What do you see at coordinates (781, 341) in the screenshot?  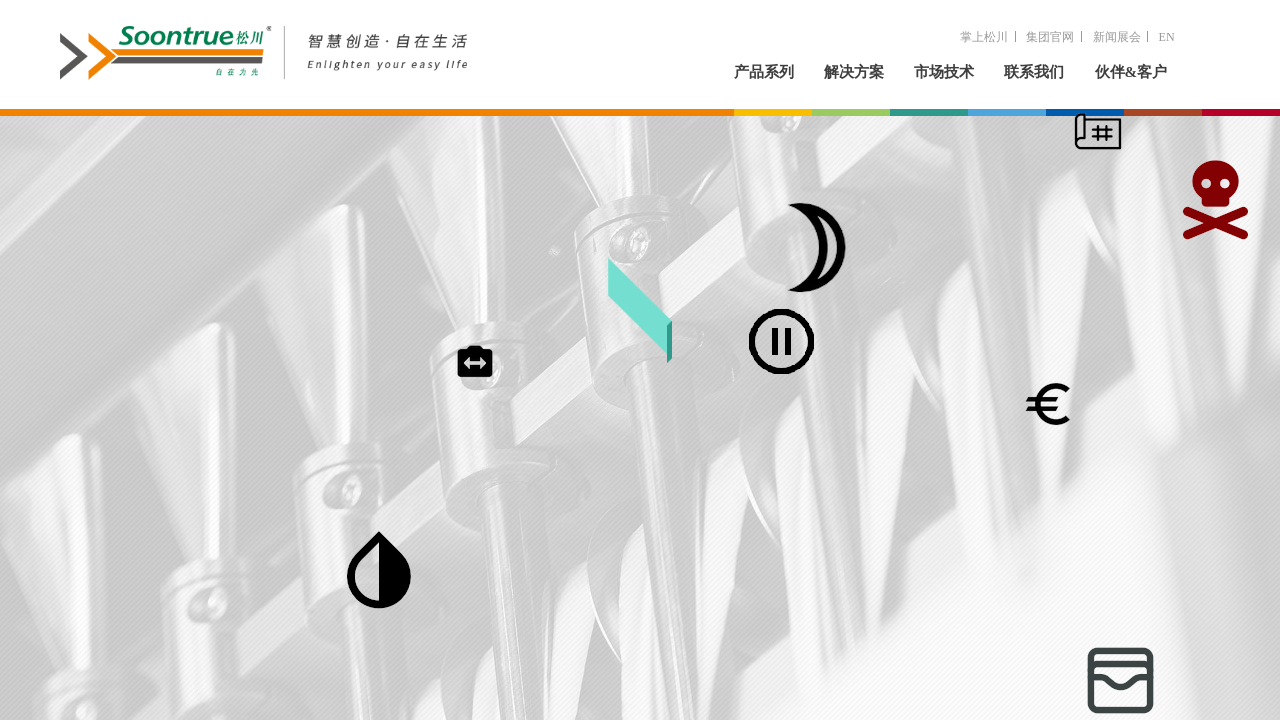 I see `pause media playback` at bounding box center [781, 341].